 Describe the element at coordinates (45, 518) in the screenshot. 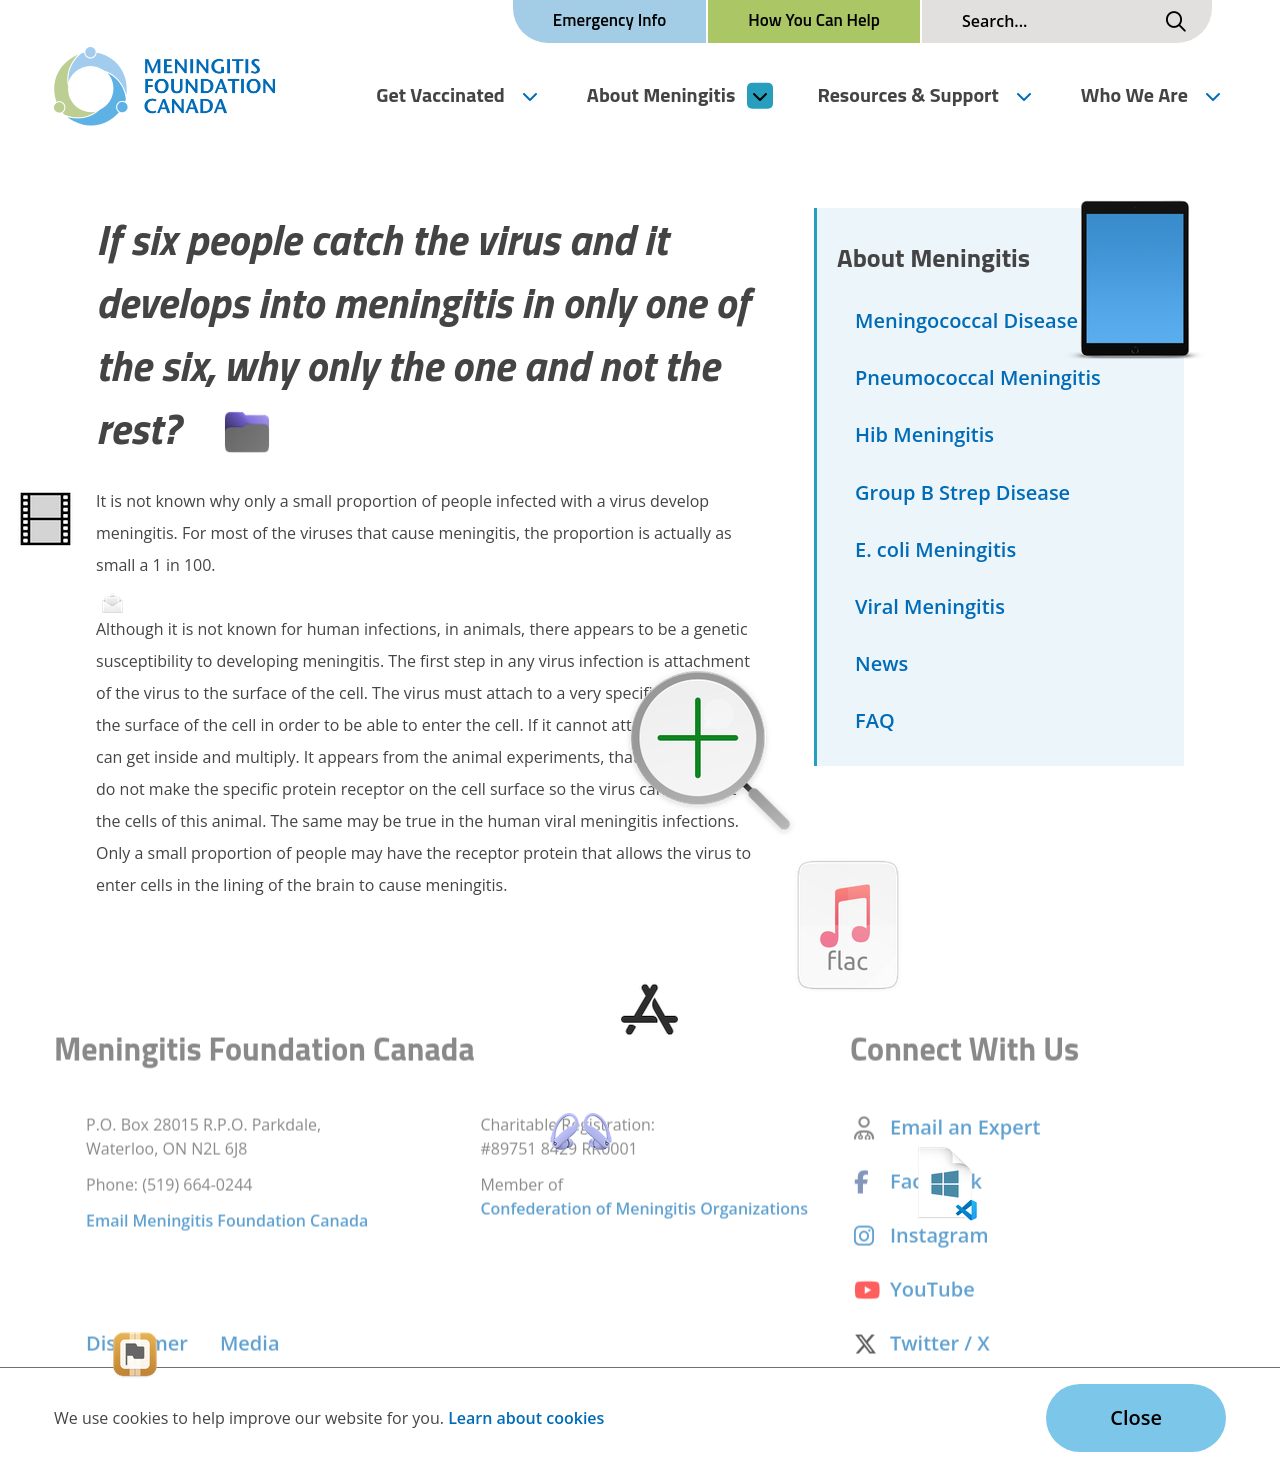

I see `access your movies folder in the sidebar` at that location.